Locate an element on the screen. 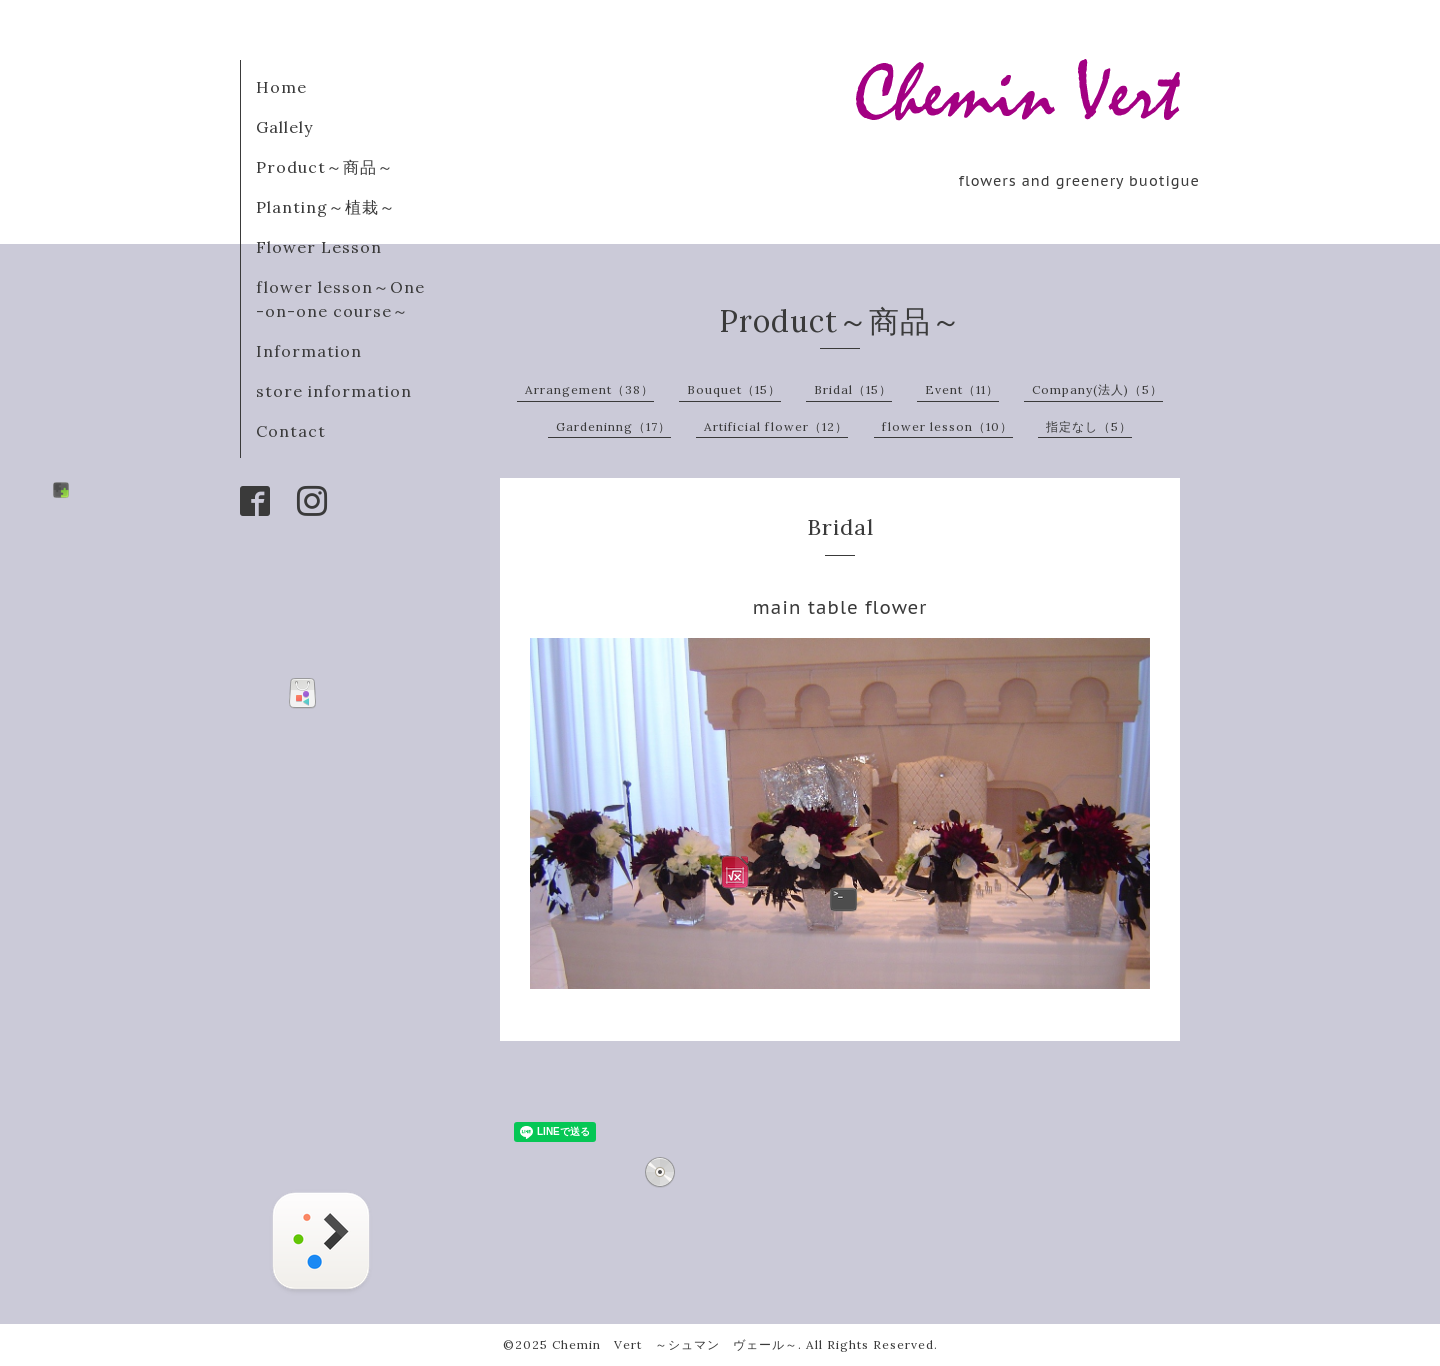 This screenshot has height=1366, width=1440. open LibreOffice Math application is located at coordinates (735, 872).